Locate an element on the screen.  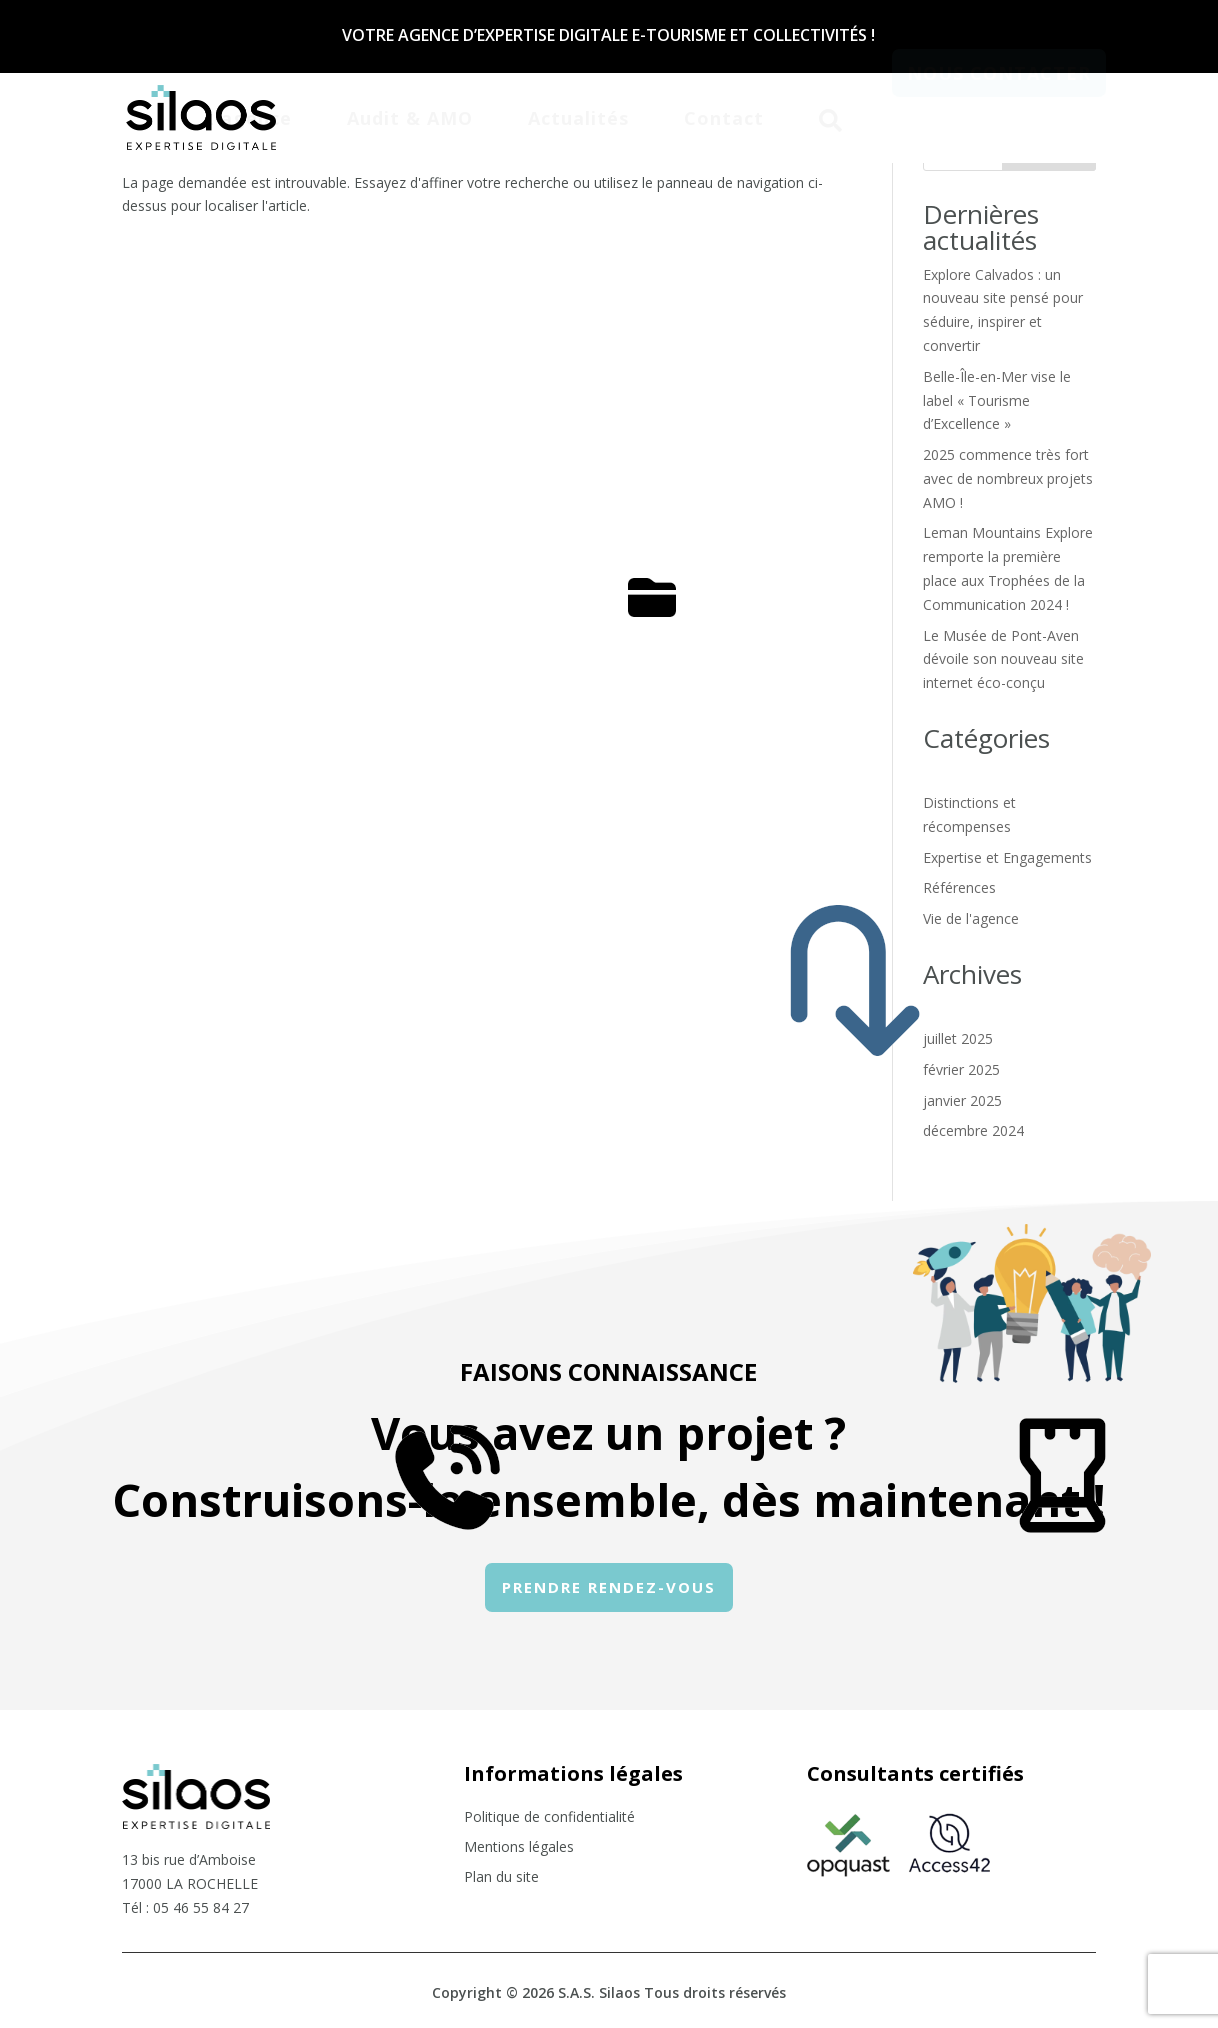
access a closed or collapsed folder is located at coordinates (652, 599).